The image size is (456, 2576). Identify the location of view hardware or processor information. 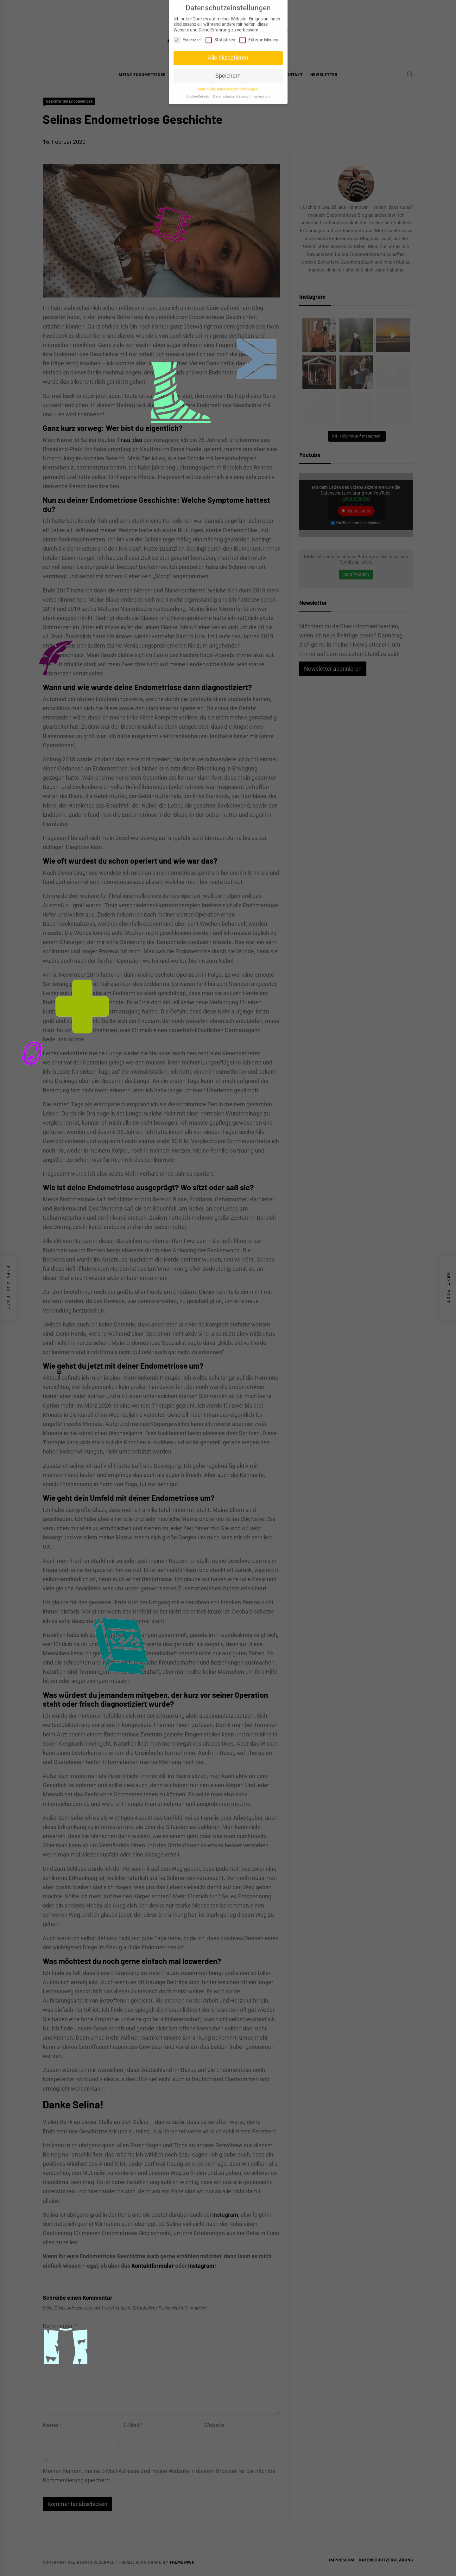
(171, 225).